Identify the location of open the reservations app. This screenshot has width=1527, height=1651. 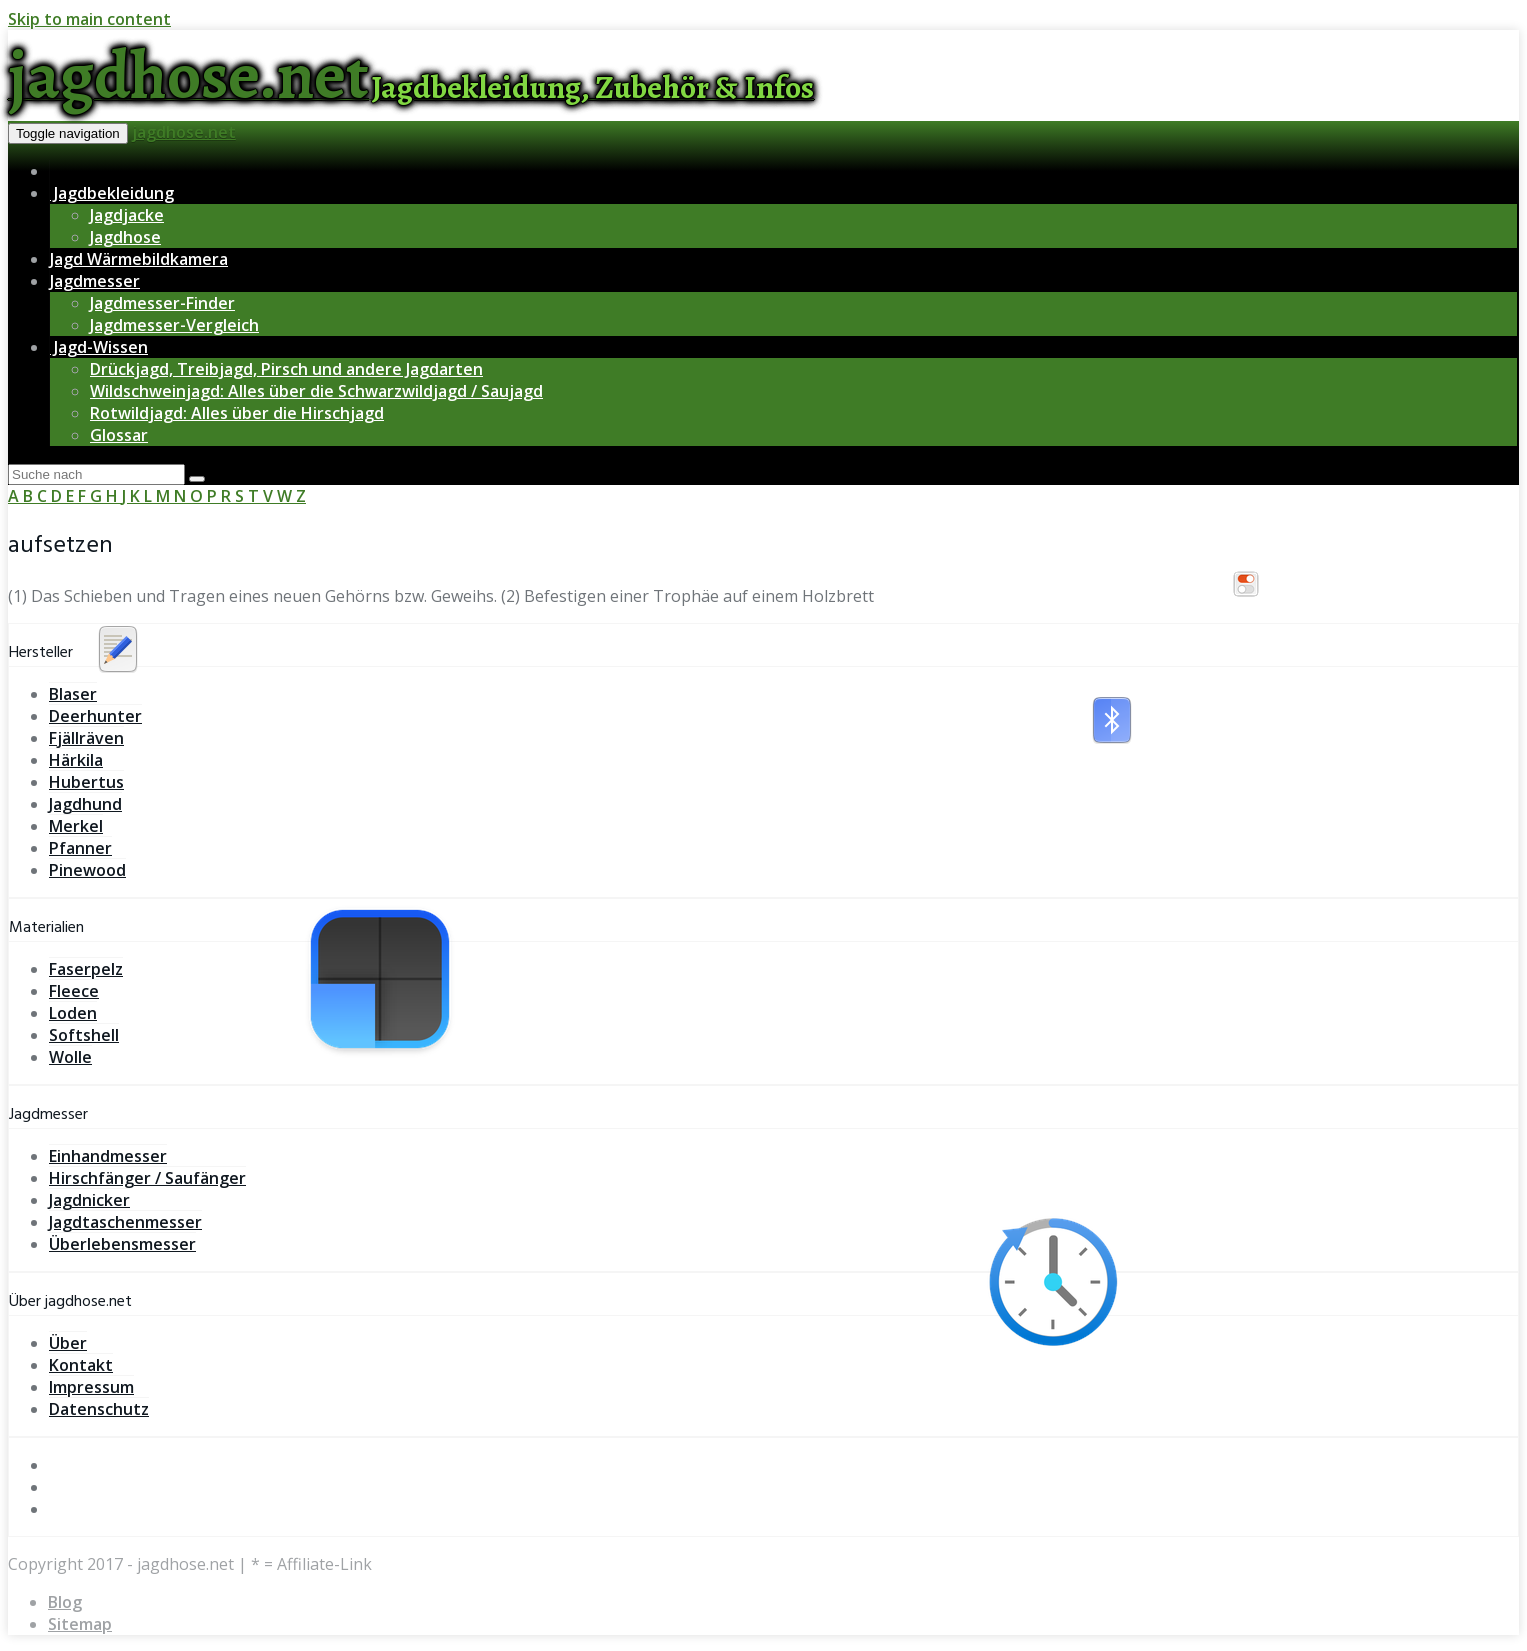
(1054, 1281).